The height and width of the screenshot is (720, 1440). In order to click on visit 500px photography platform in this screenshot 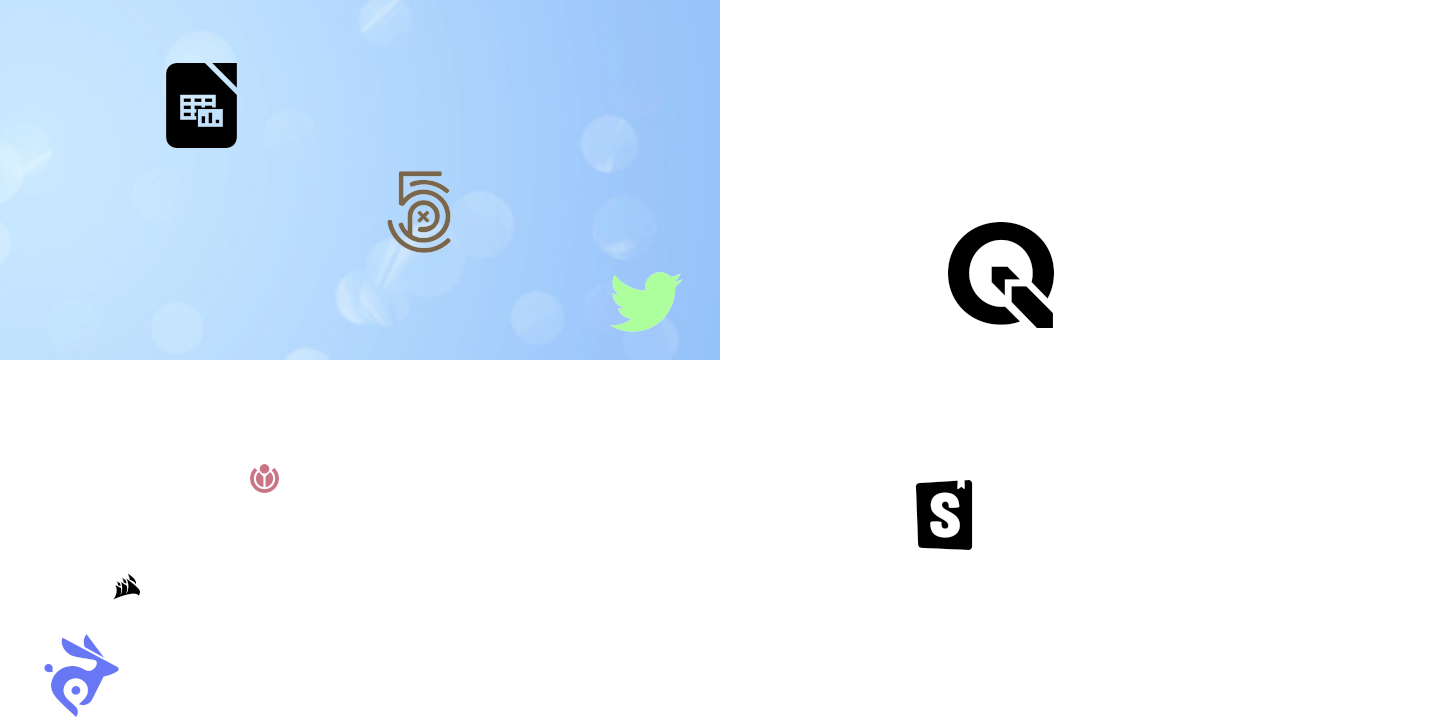, I will do `click(419, 212)`.